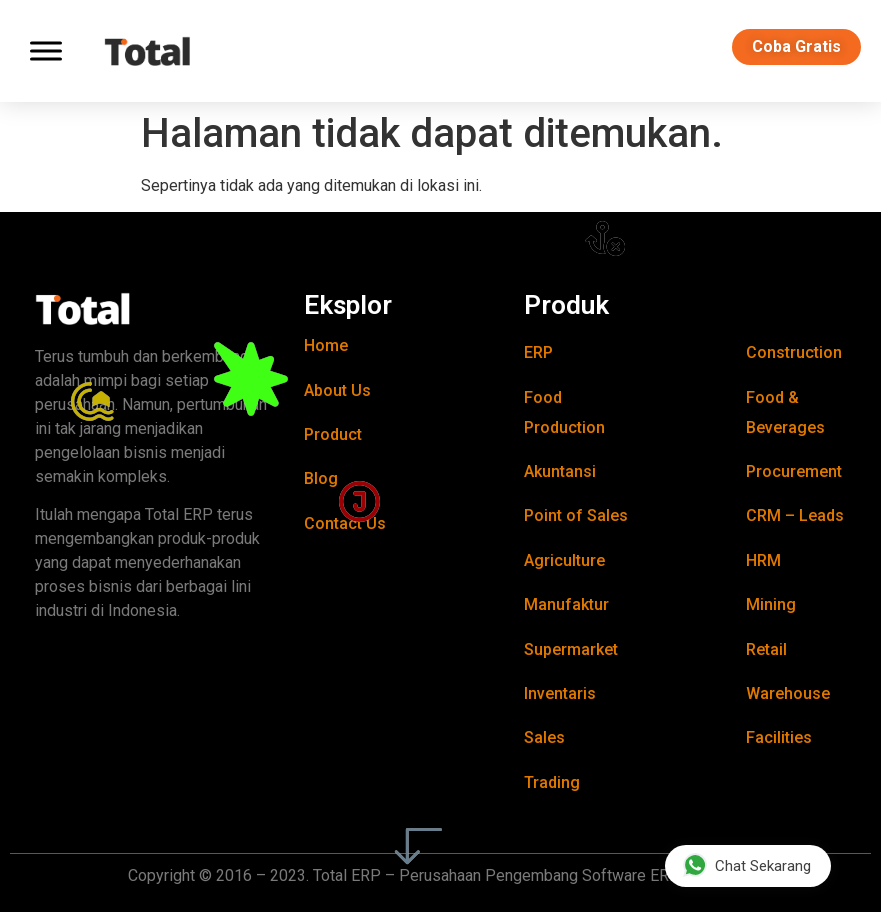  Describe the element at coordinates (92, 401) in the screenshot. I see `indicates tsunami or flood warning for residential area` at that location.